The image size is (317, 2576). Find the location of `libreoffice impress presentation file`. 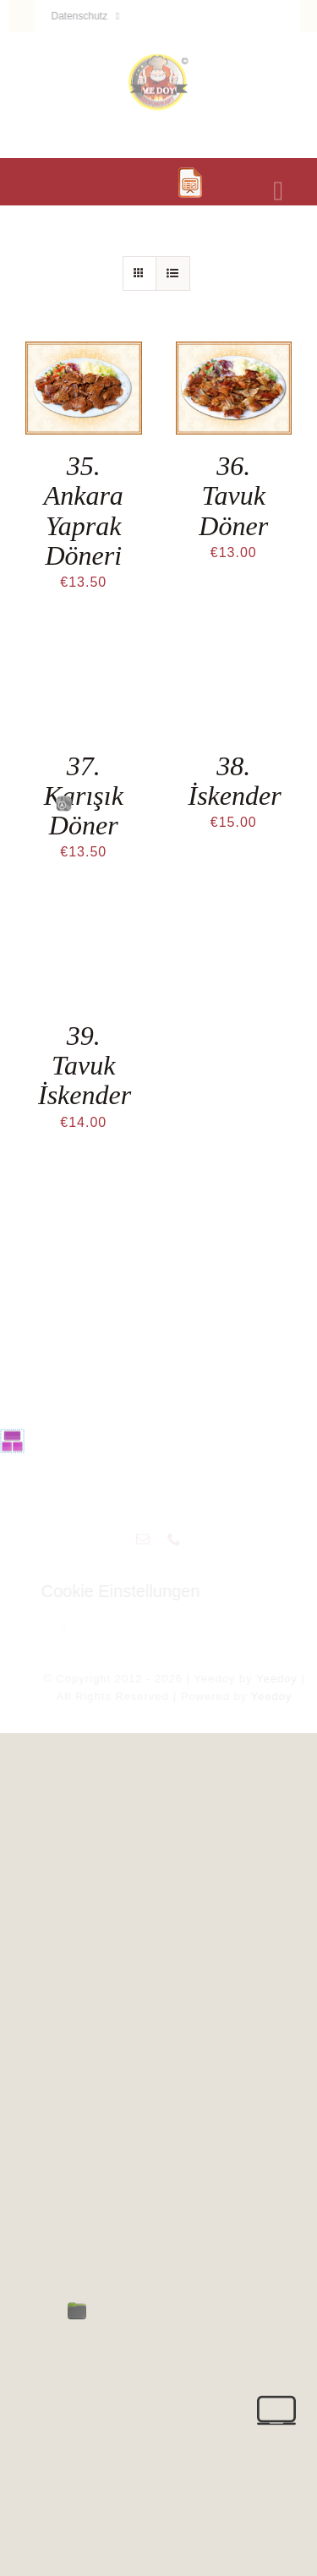

libreoffice impress presentation file is located at coordinates (190, 183).